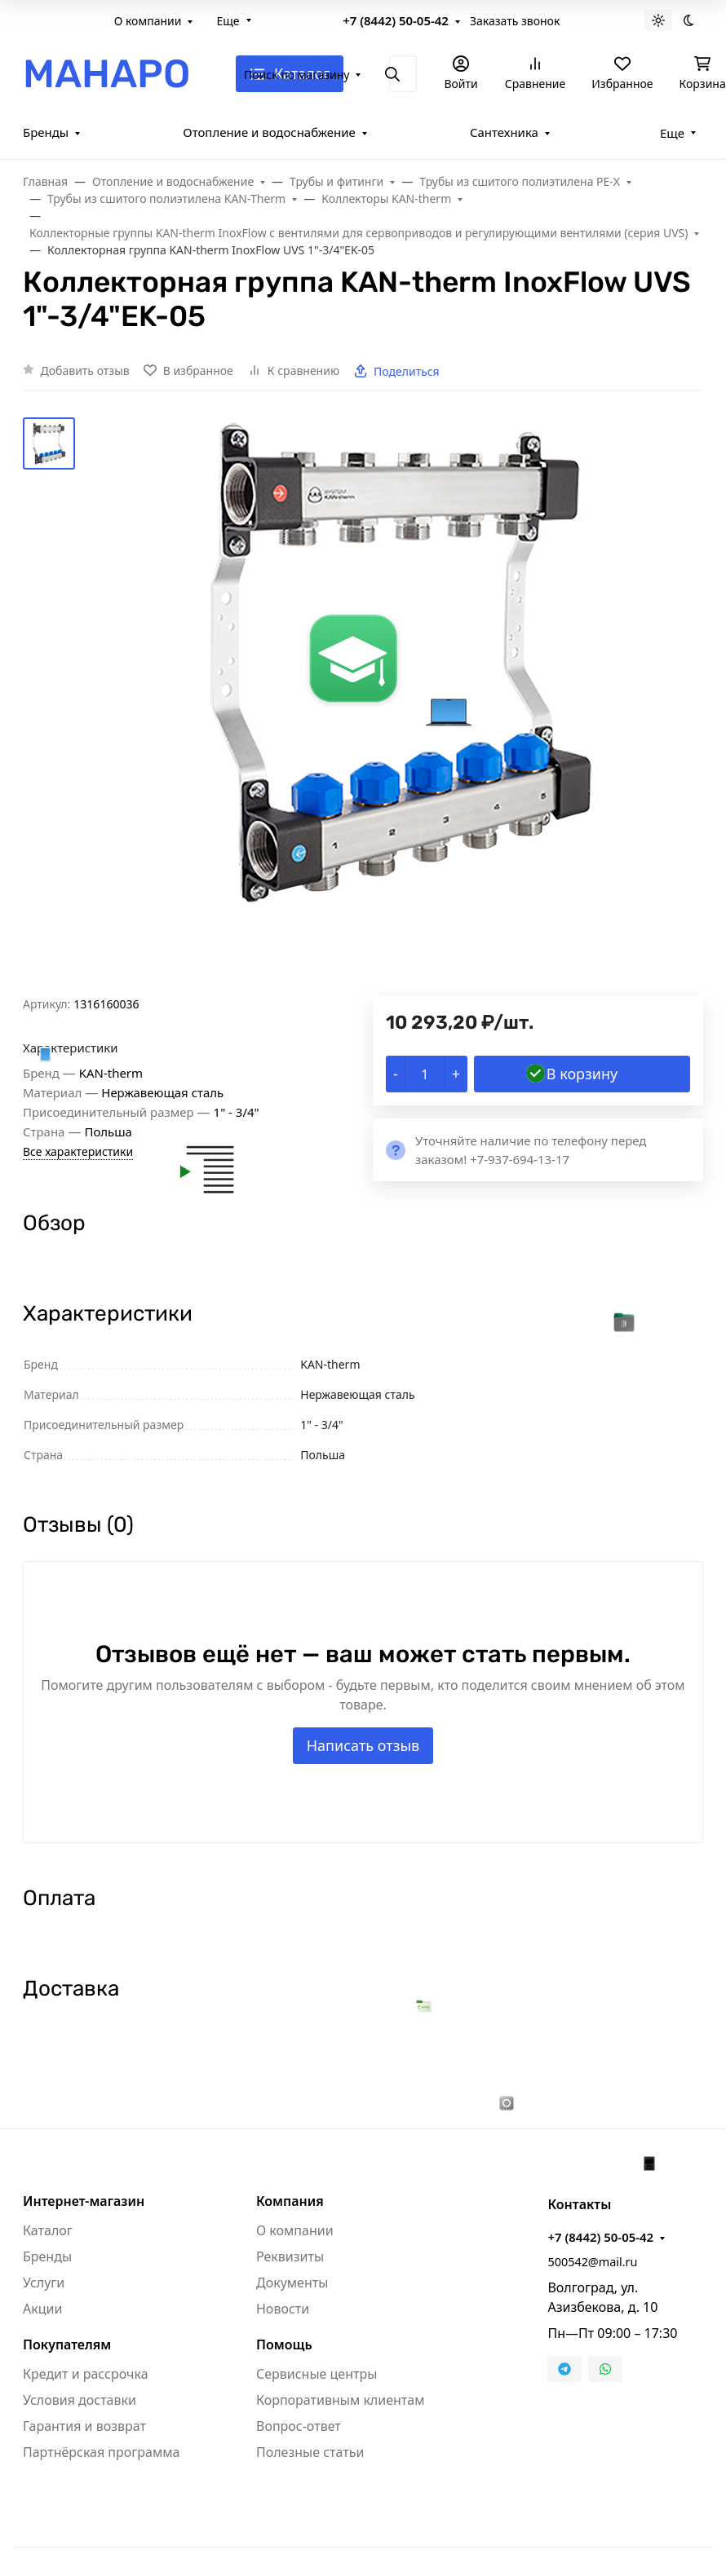 Image resolution: width=726 pixels, height=2576 pixels. I want to click on indicates this macbook air in system settings, so click(449, 708).